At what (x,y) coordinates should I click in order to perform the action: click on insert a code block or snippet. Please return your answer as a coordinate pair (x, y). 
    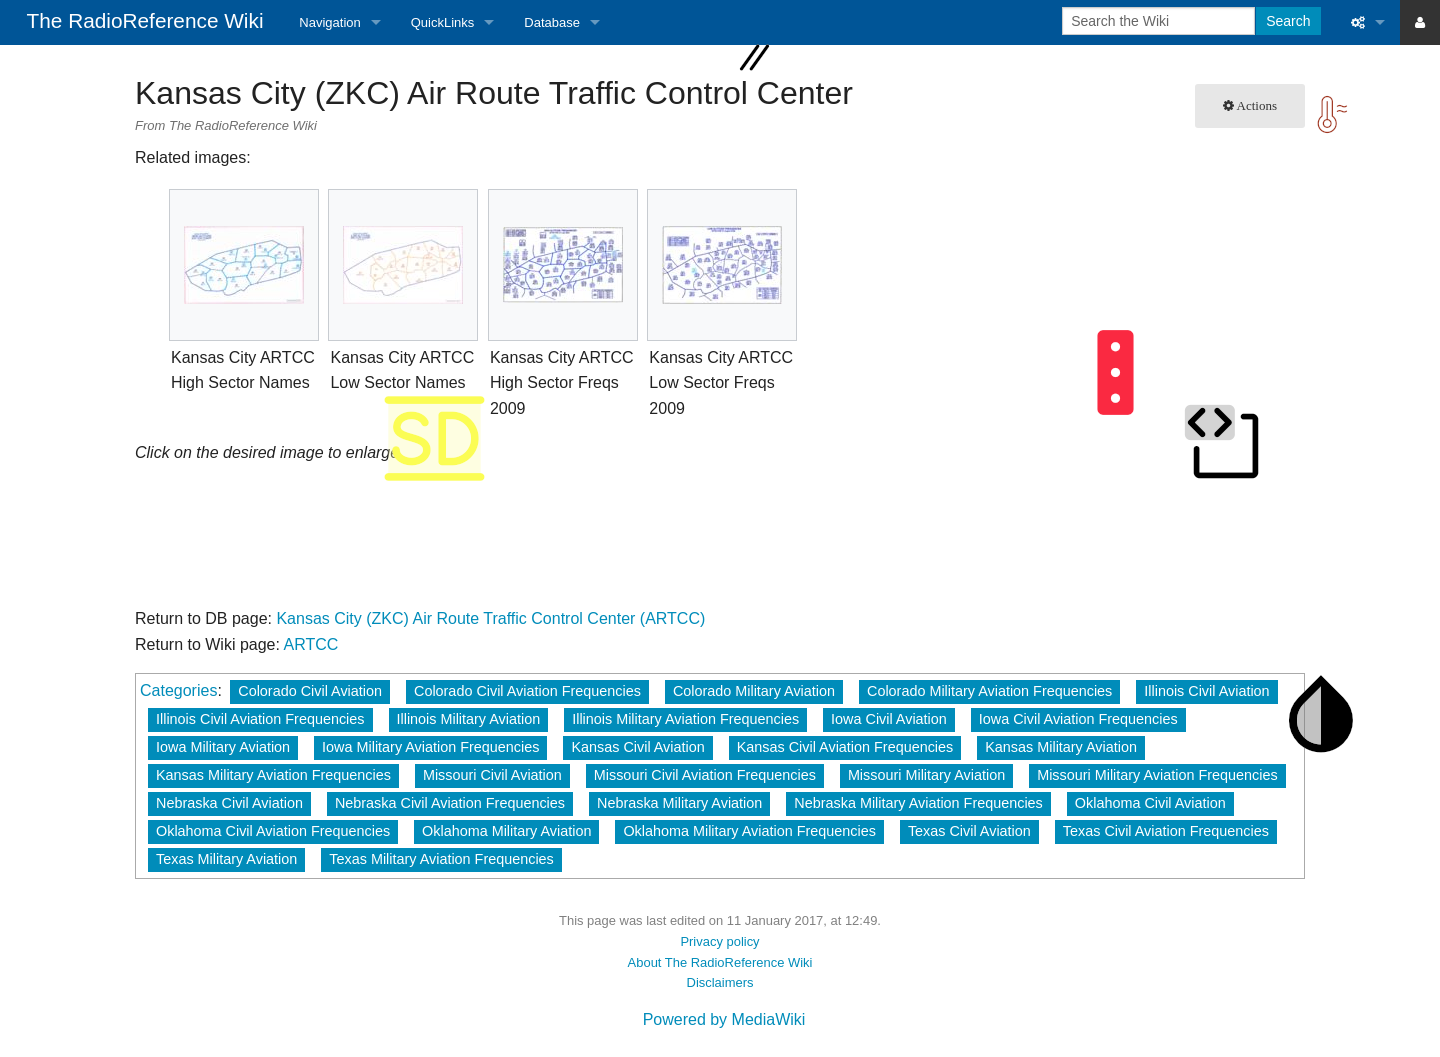
    Looking at the image, I should click on (1226, 446).